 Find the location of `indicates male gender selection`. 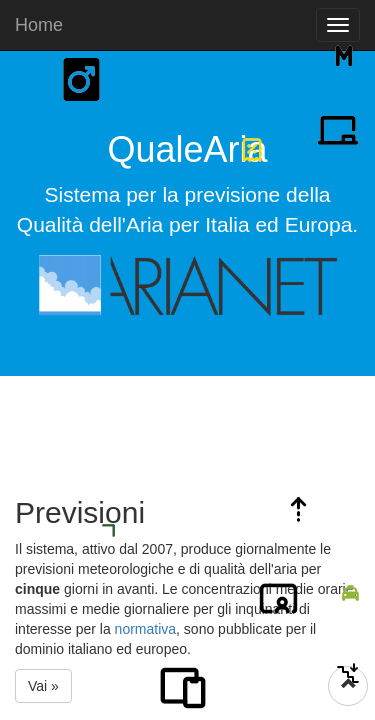

indicates male gender selection is located at coordinates (81, 79).